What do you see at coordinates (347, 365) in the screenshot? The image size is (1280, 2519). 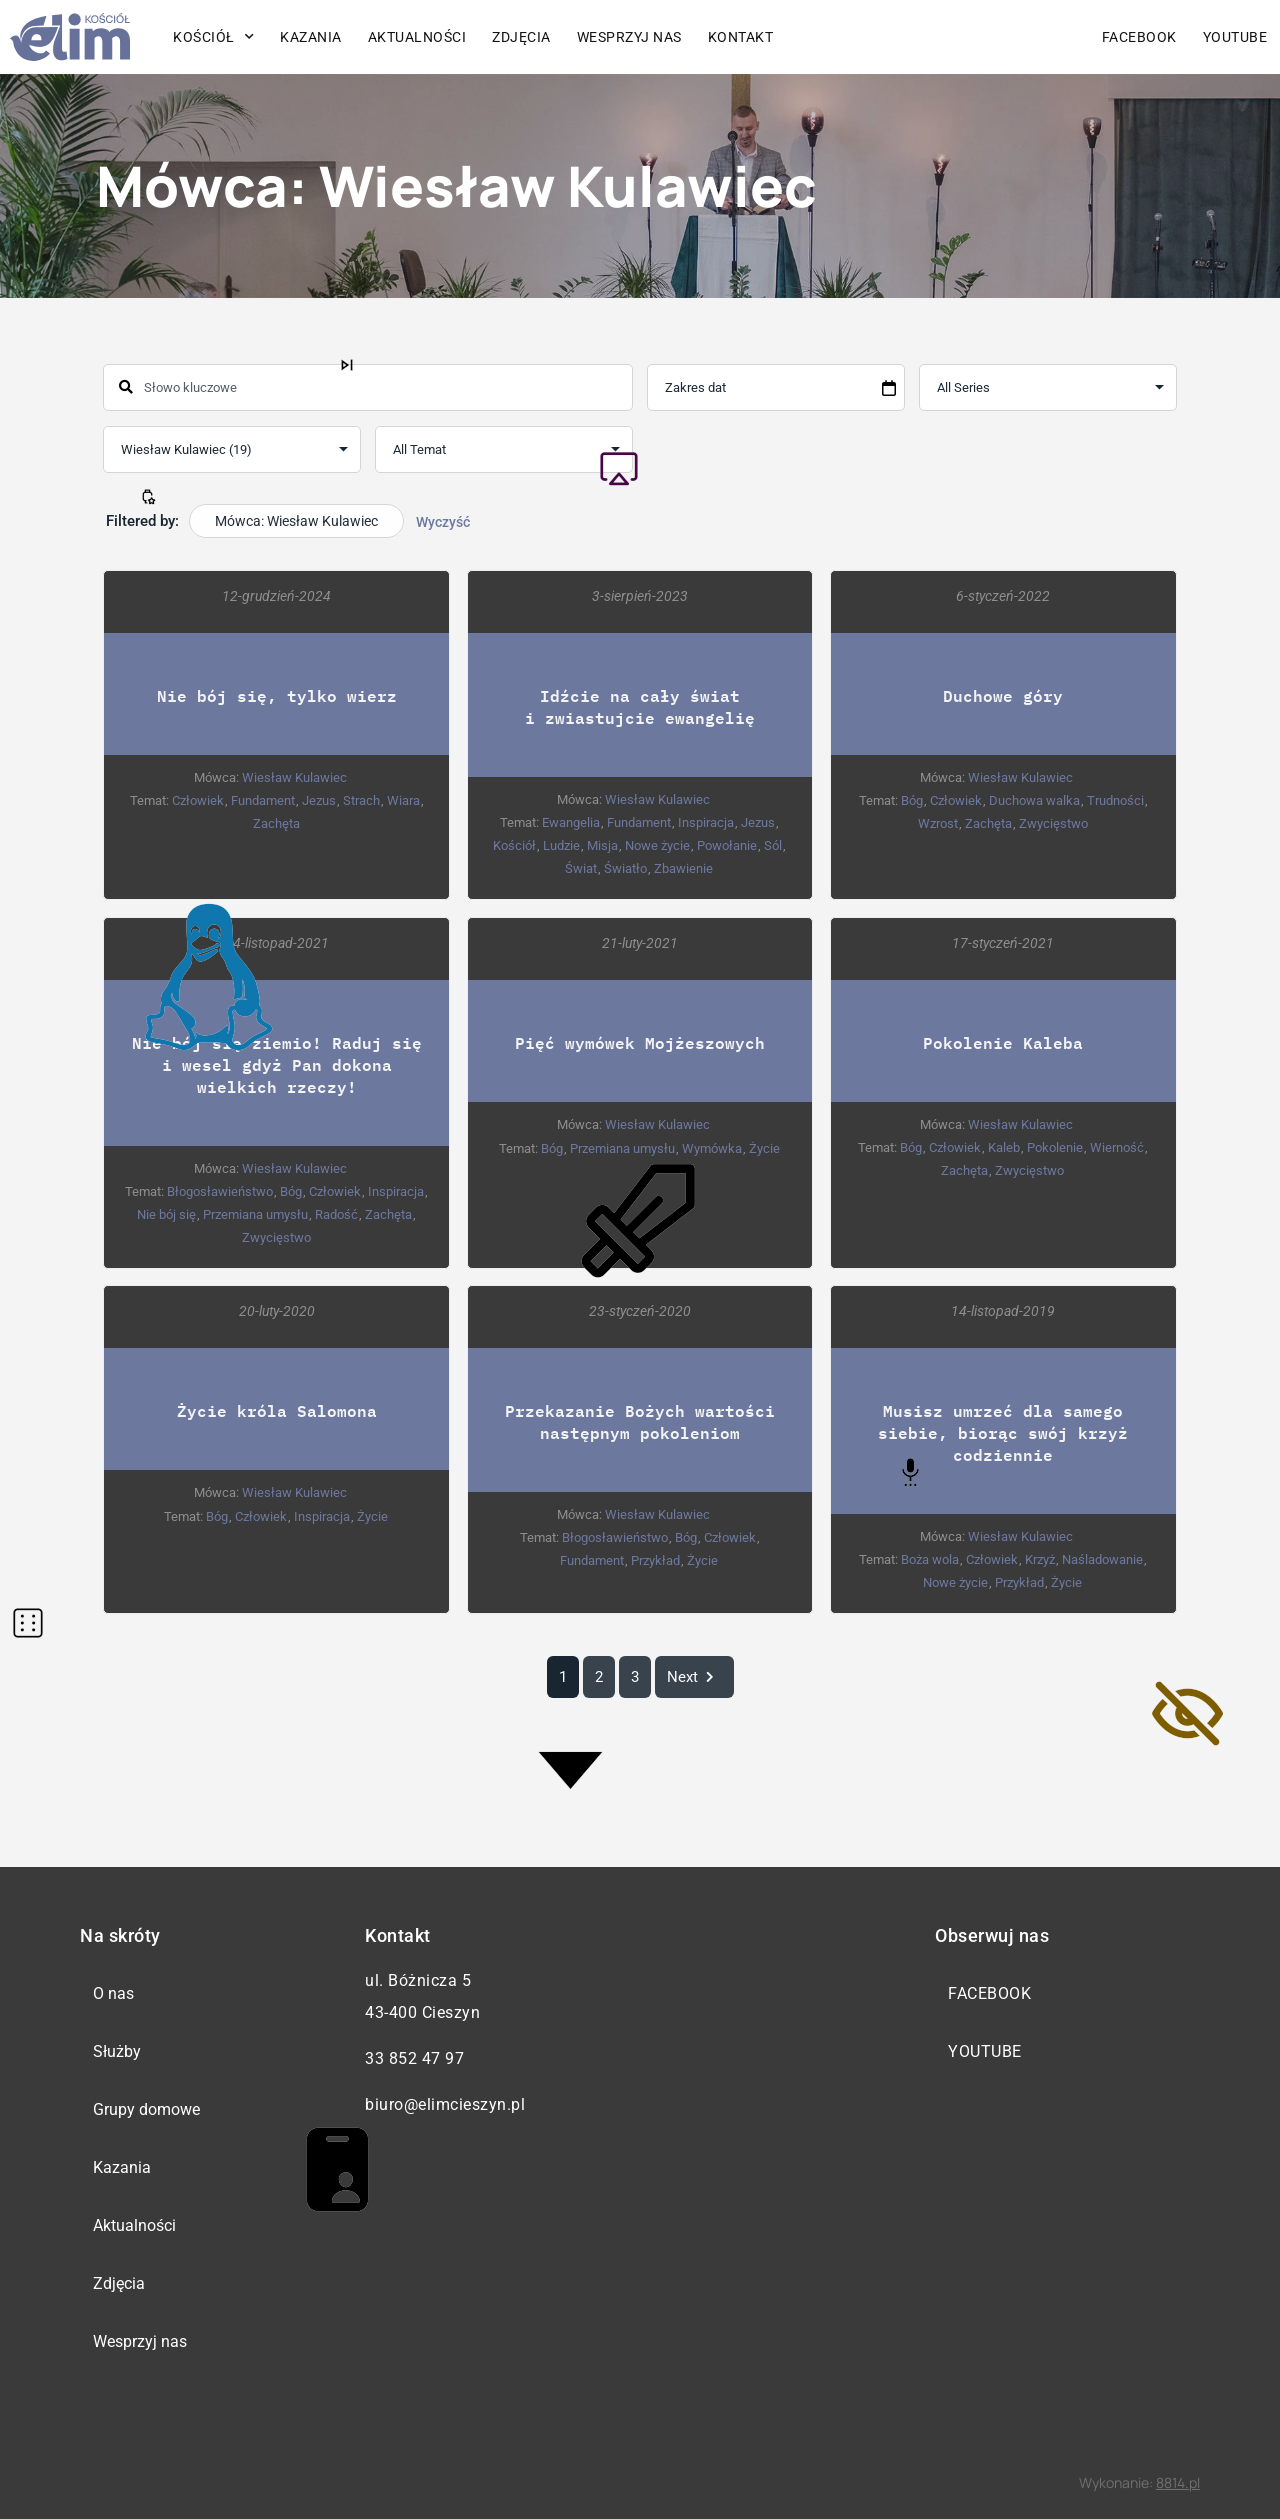 I see `skip to the next track or media item` at bounding box center [347, 365].